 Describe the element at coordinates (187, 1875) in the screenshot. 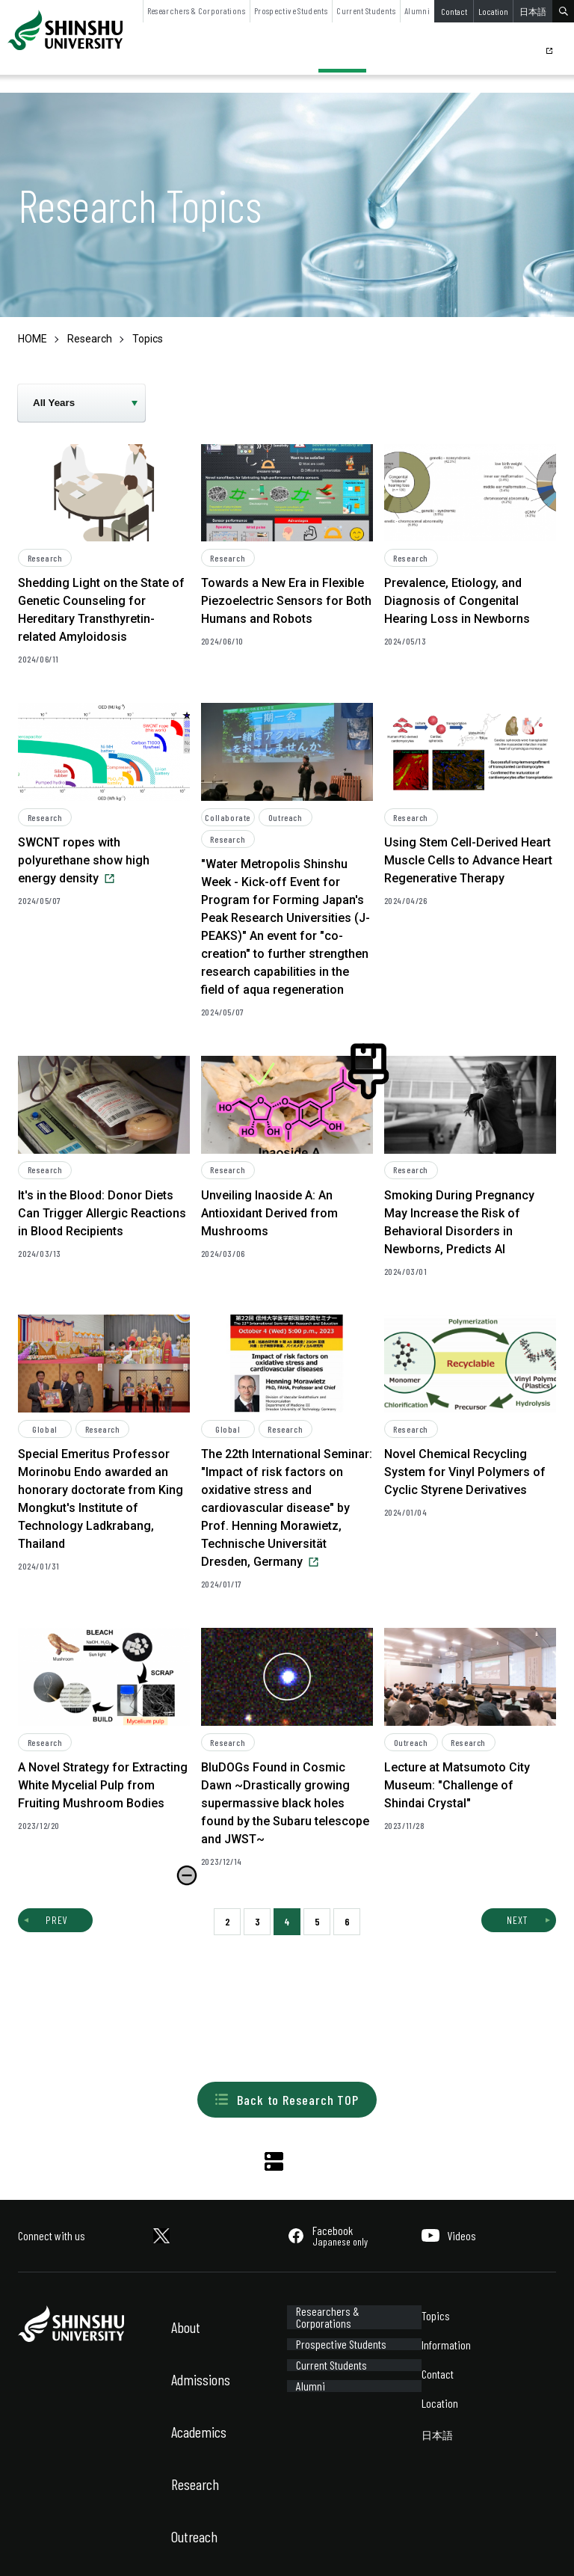

I see `remove an item from a list` at that location.